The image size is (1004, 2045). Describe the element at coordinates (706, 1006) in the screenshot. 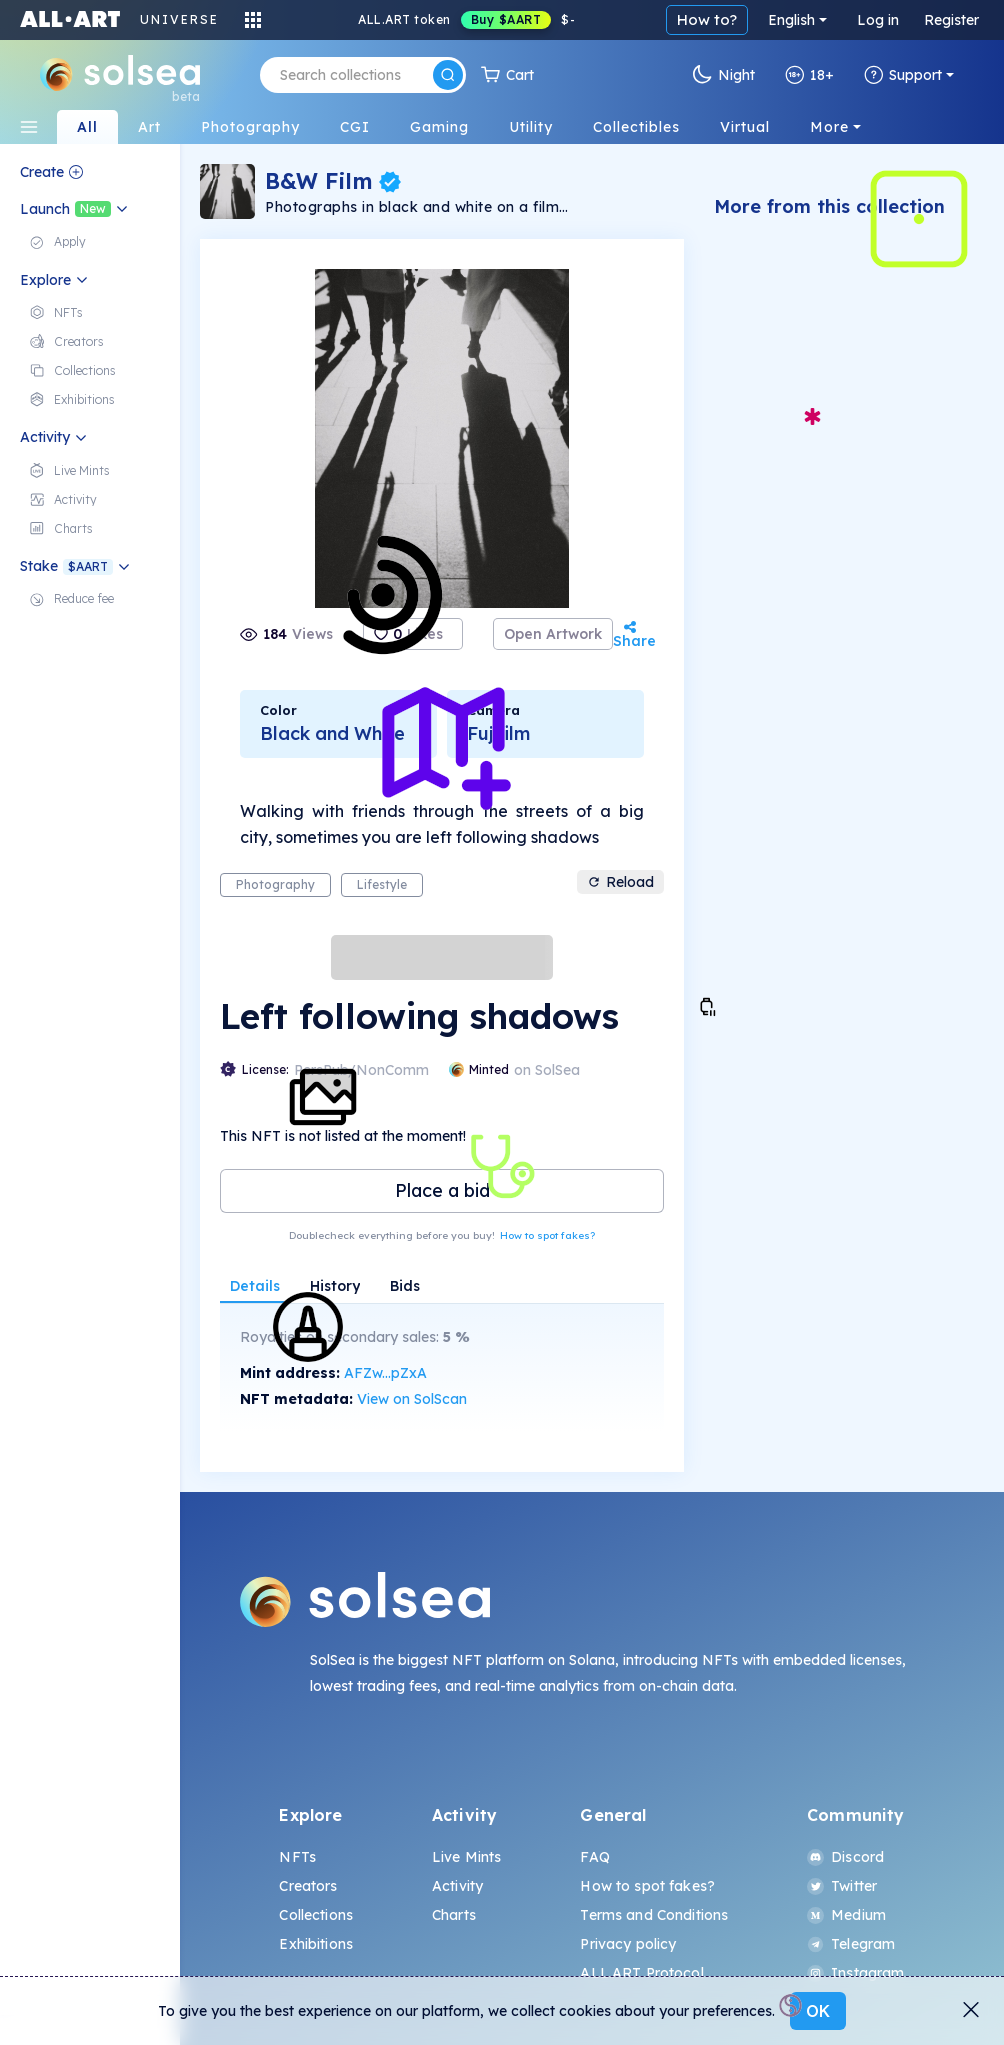

I see `pause activity tracking on smartwatch` at that location.